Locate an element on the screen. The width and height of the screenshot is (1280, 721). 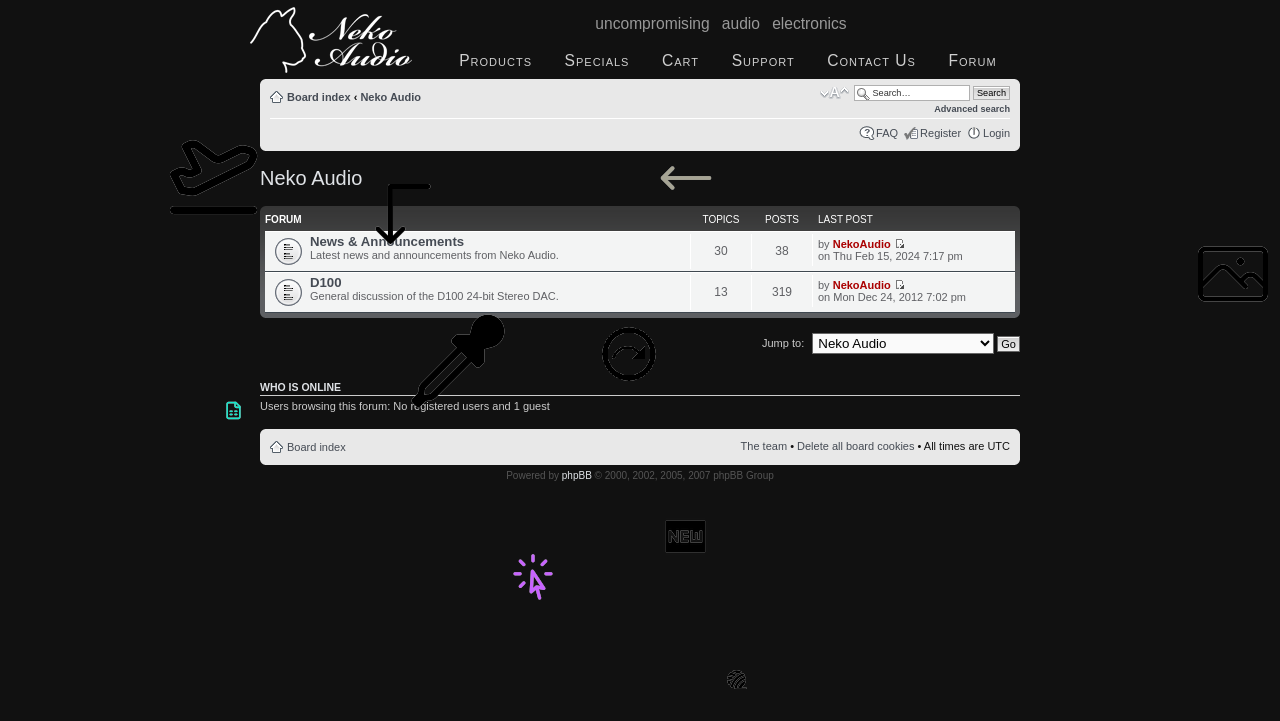
pick a color from the canvas is located at coordinates (458, 361).